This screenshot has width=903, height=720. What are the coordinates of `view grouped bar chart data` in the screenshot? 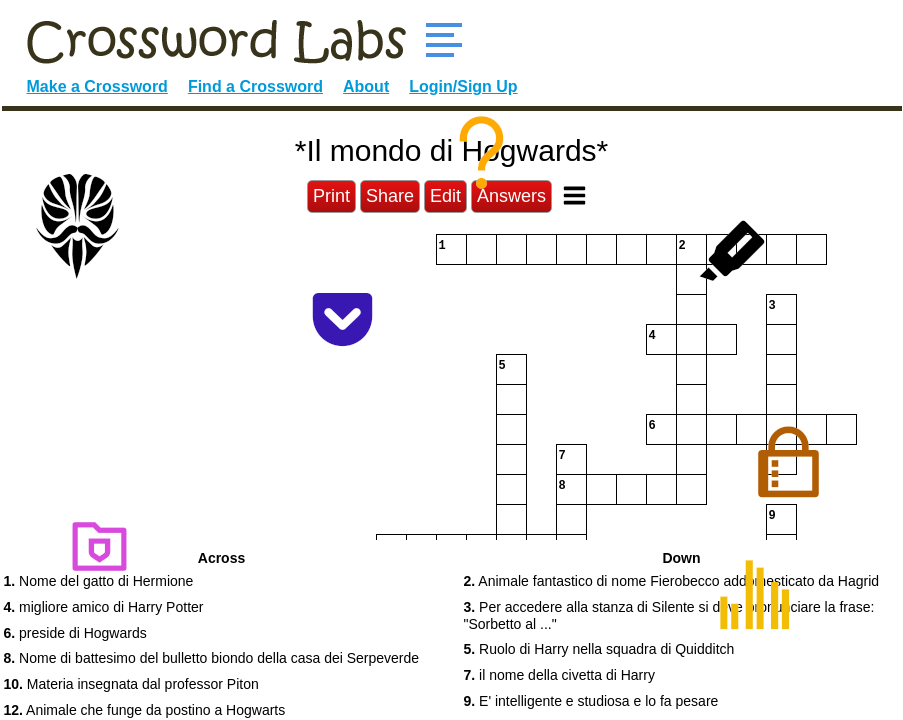 It's located at (756, 596).